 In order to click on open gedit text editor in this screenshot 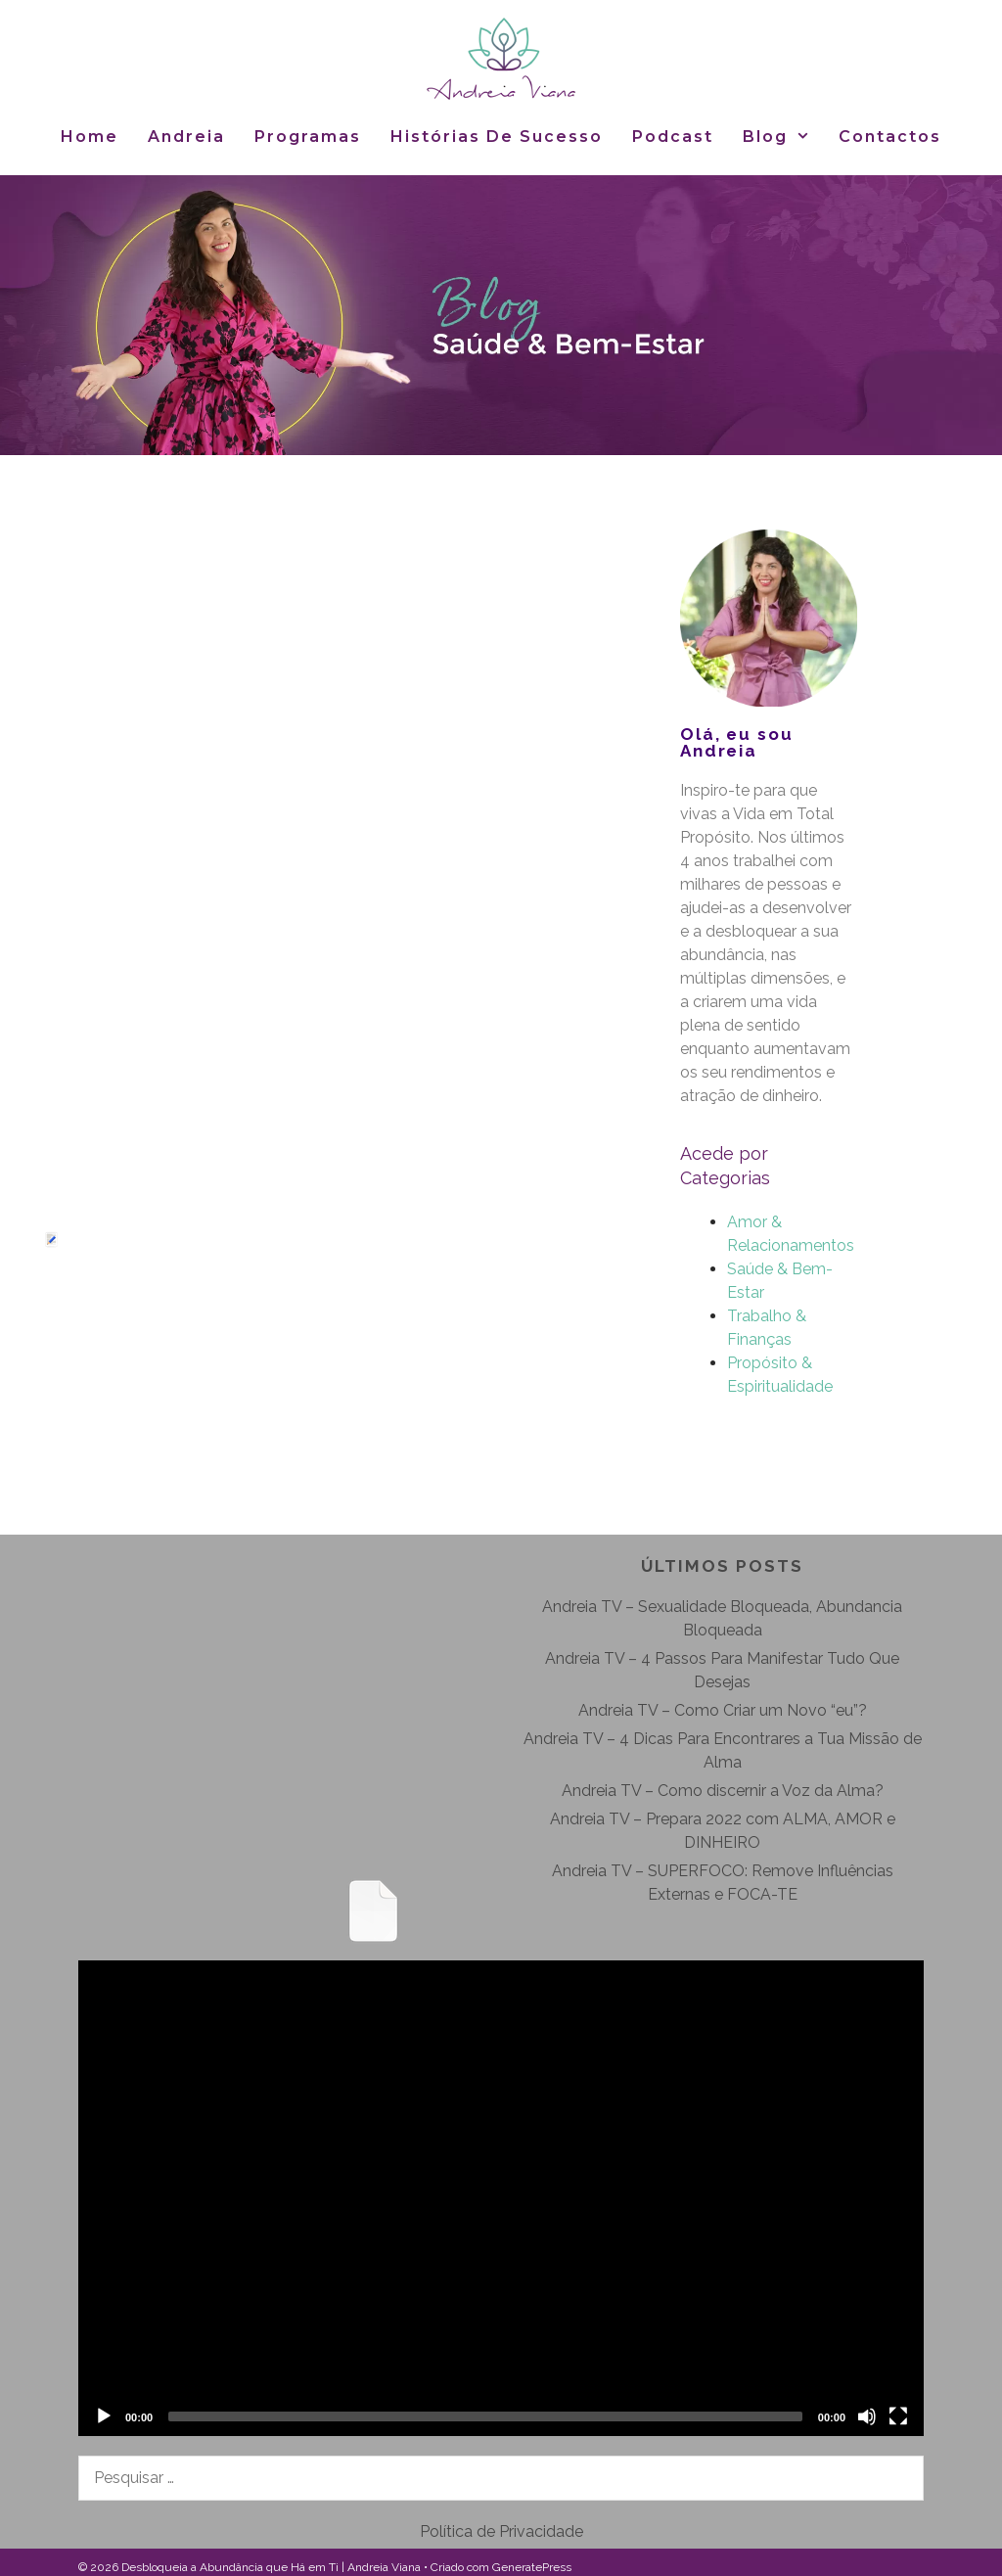, I will do `click(51, 1239)`.